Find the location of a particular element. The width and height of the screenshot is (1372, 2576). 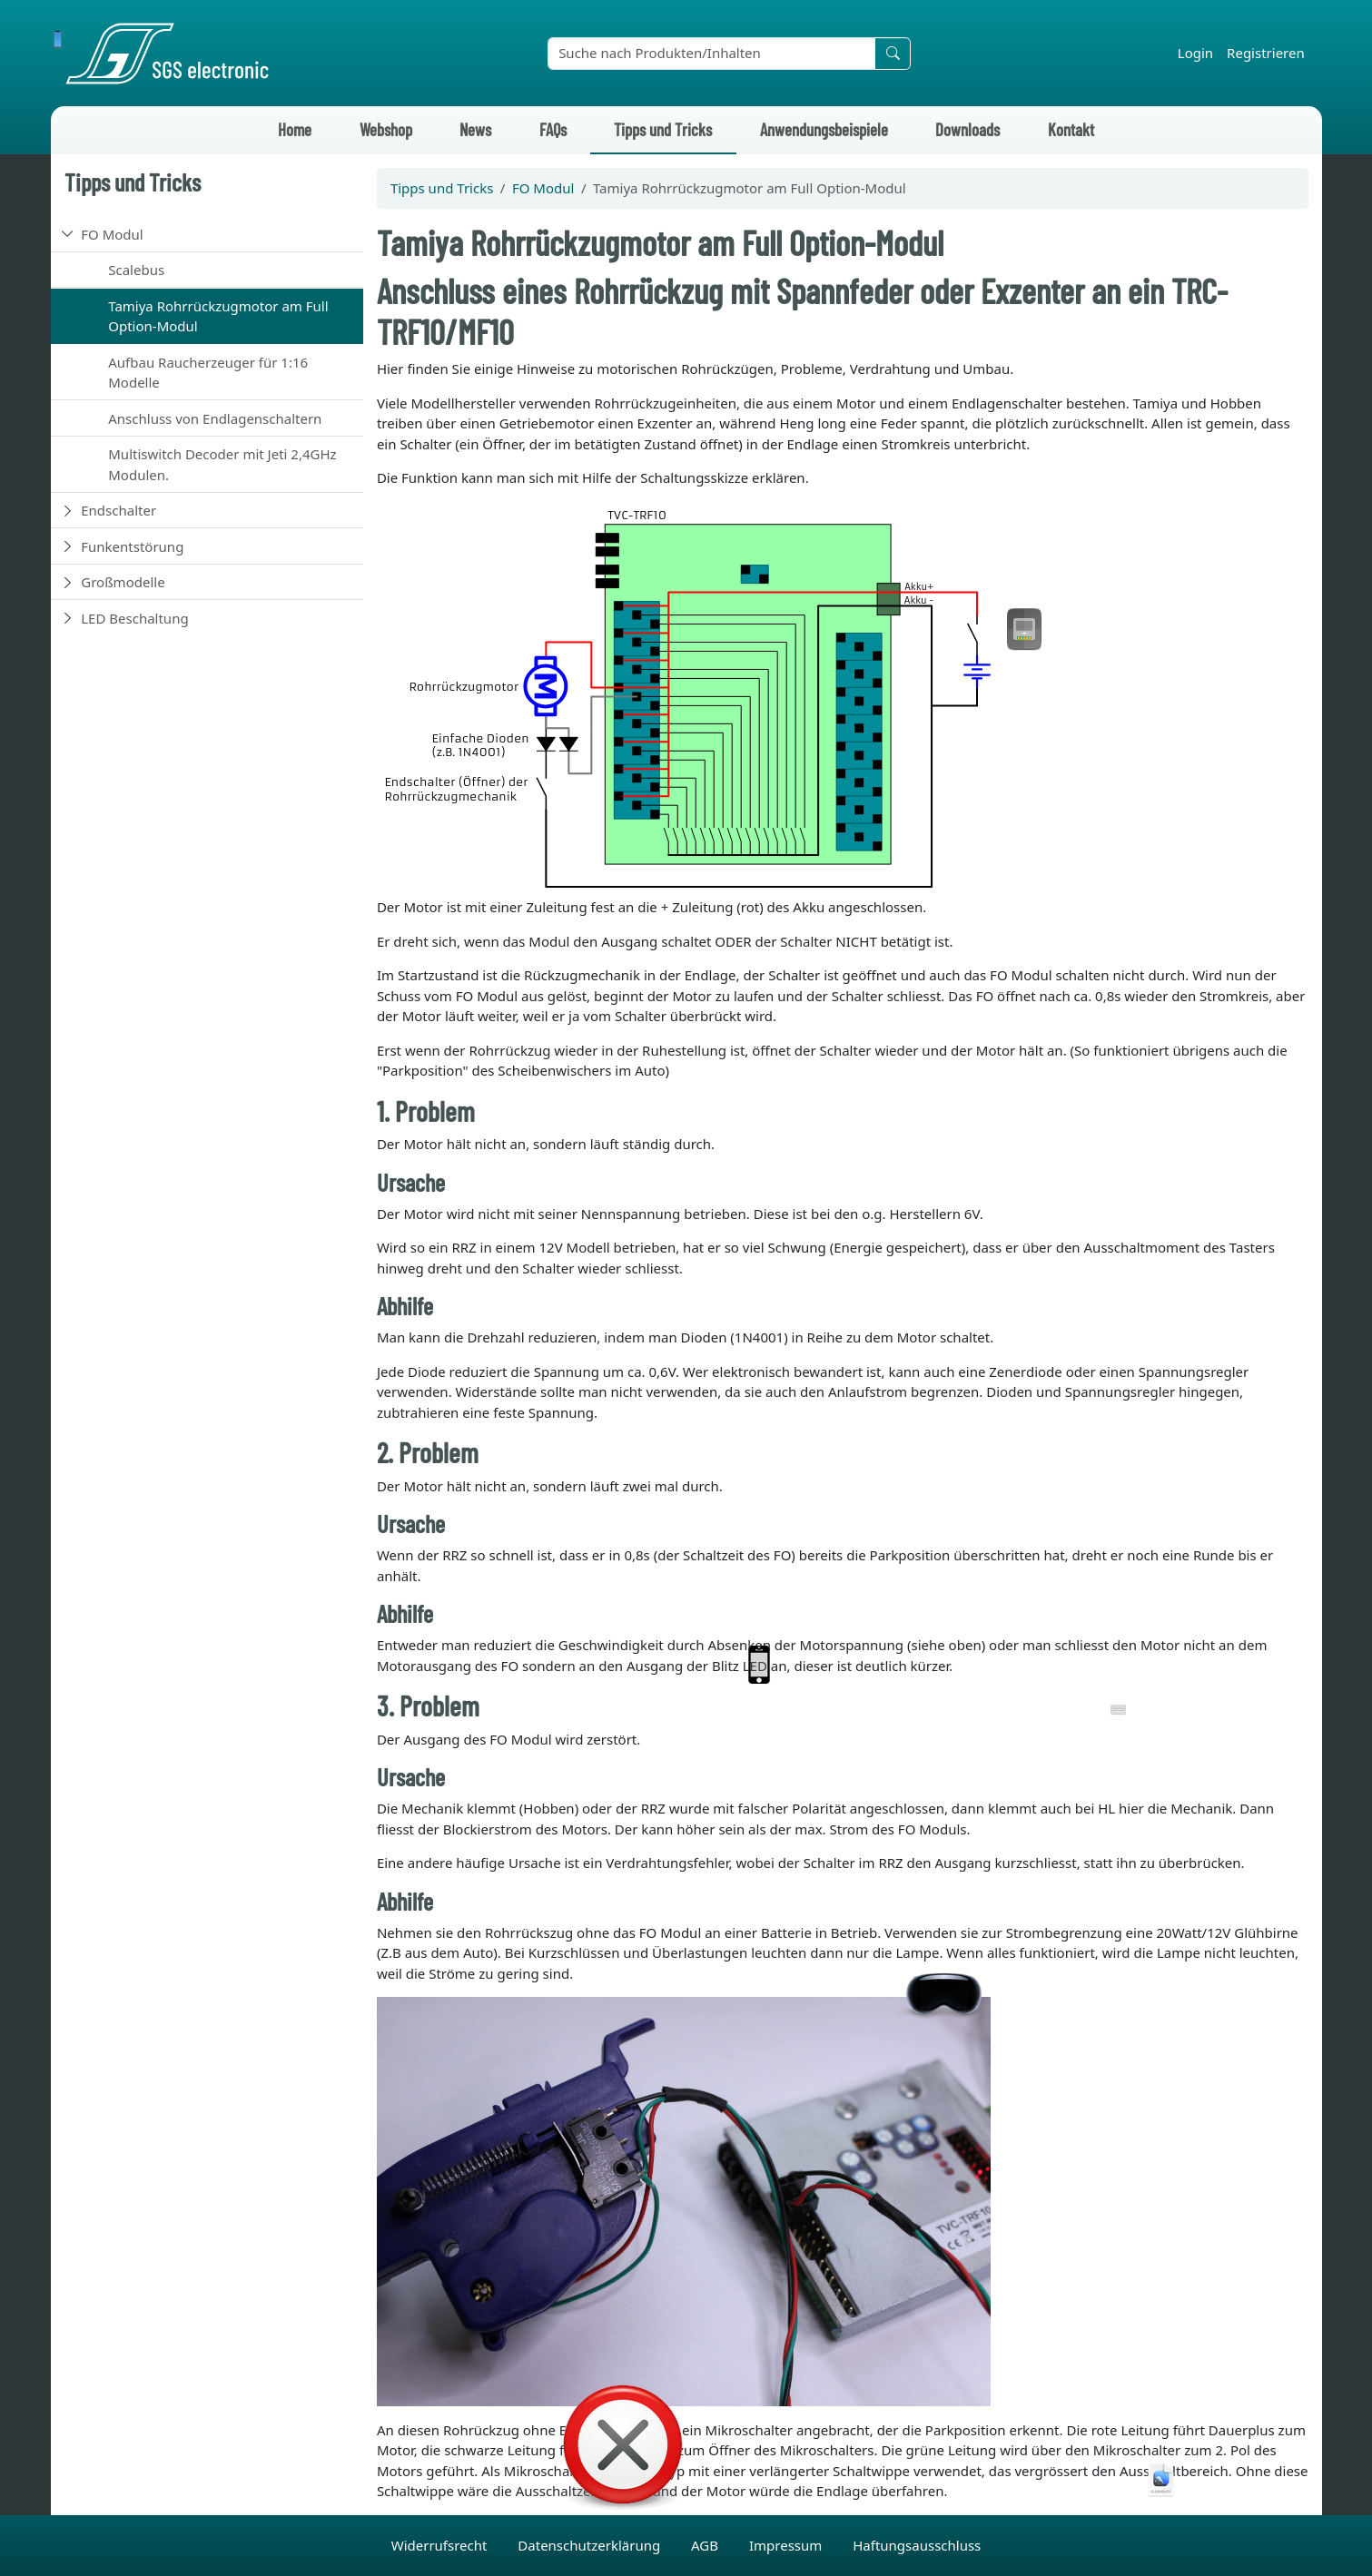

apple vision pro headset device icon is located at coordinates (943, 1993).